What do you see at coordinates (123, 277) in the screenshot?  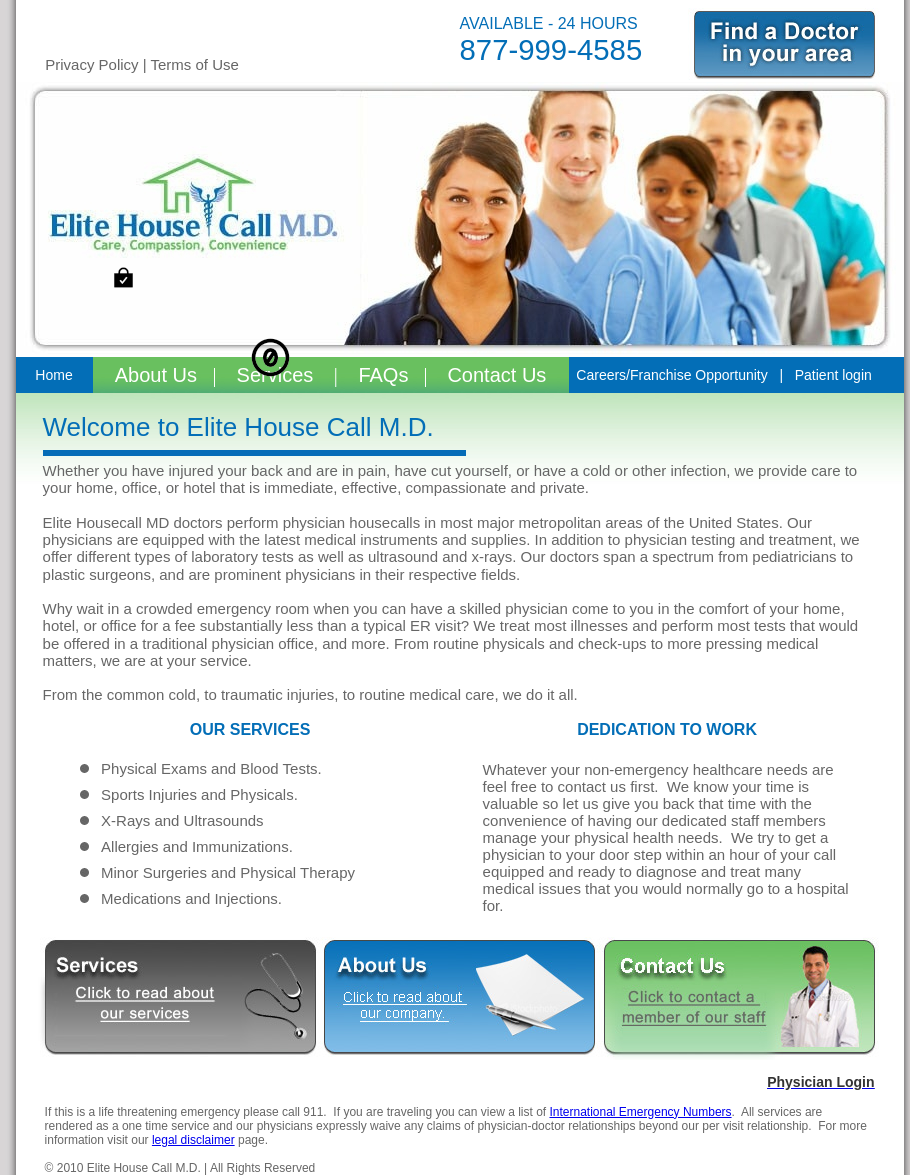 I see `order confirmed or purchase complete` at bounding box center [123, 277].